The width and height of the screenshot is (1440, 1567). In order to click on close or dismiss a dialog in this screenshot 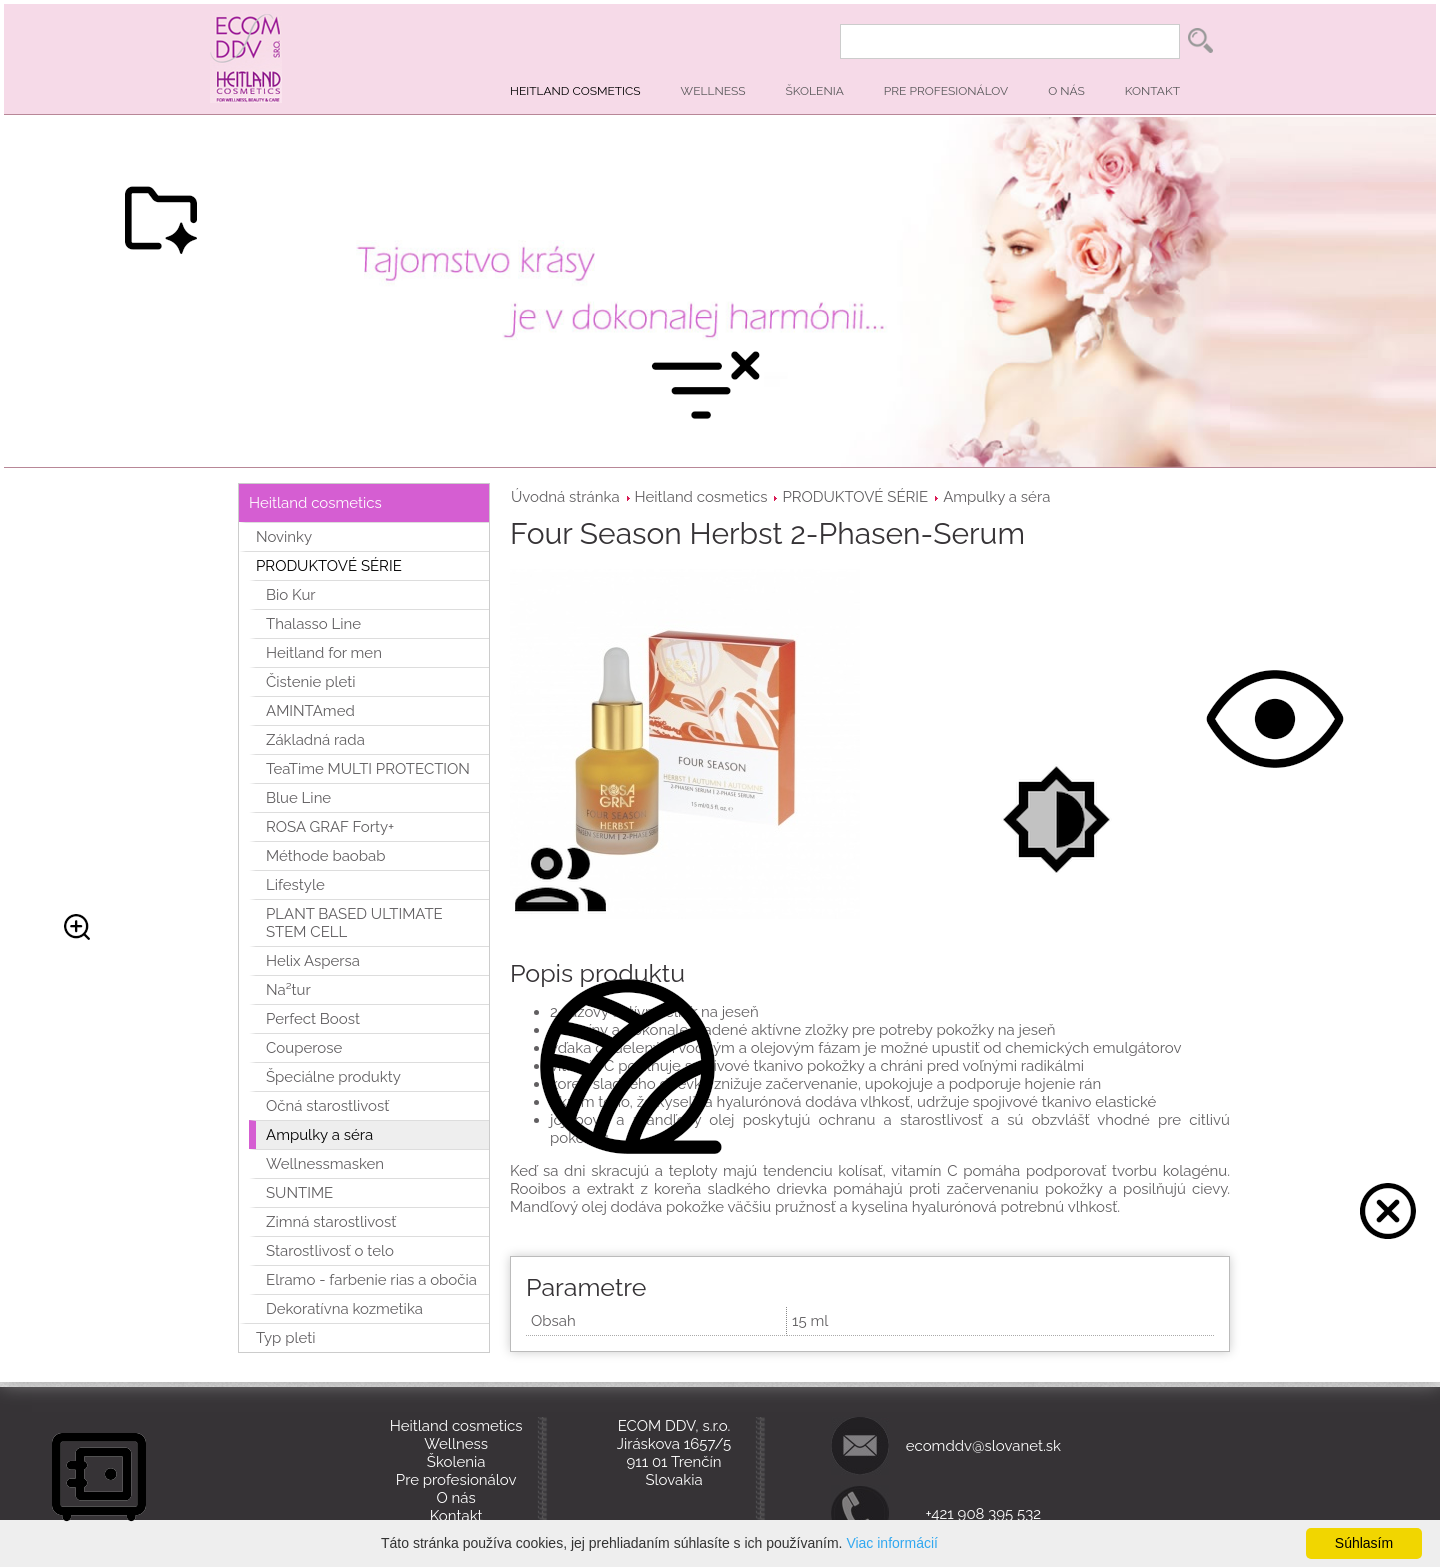, I will do `click(1388, 1211)`.